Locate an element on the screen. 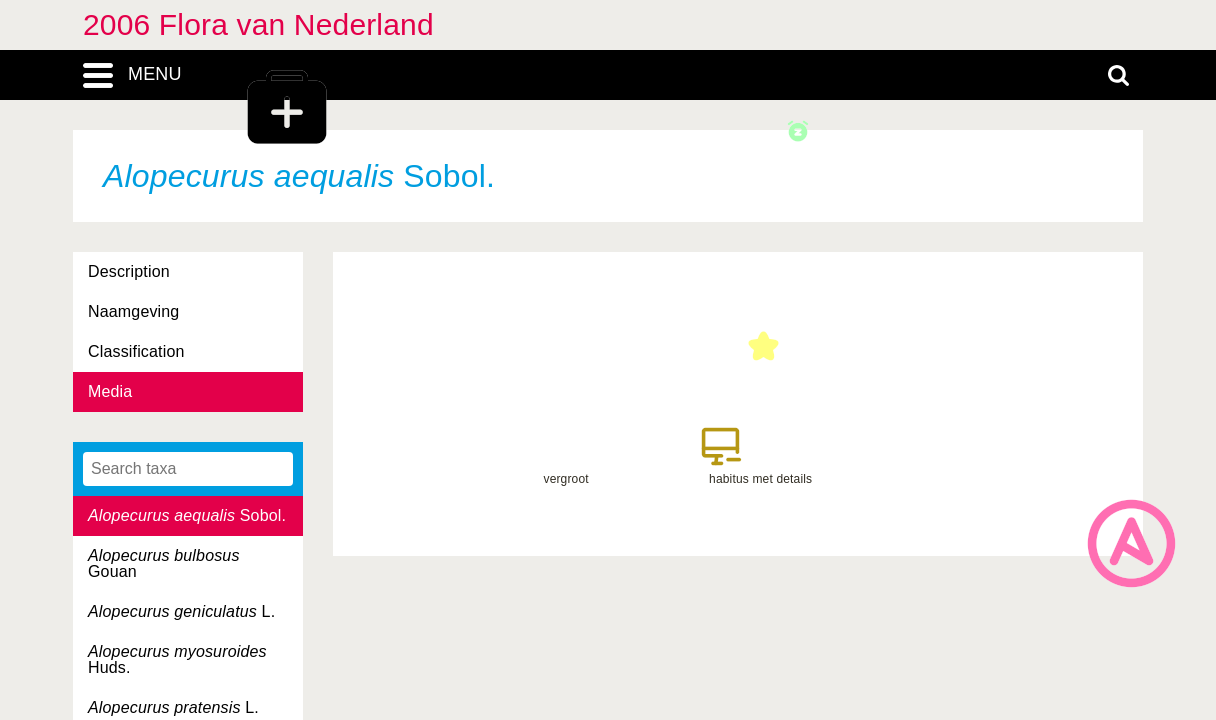 Image resolution: width=1216 pixels, height=720 pixels. snooze an active alarm is located at coordinates (798, 131).